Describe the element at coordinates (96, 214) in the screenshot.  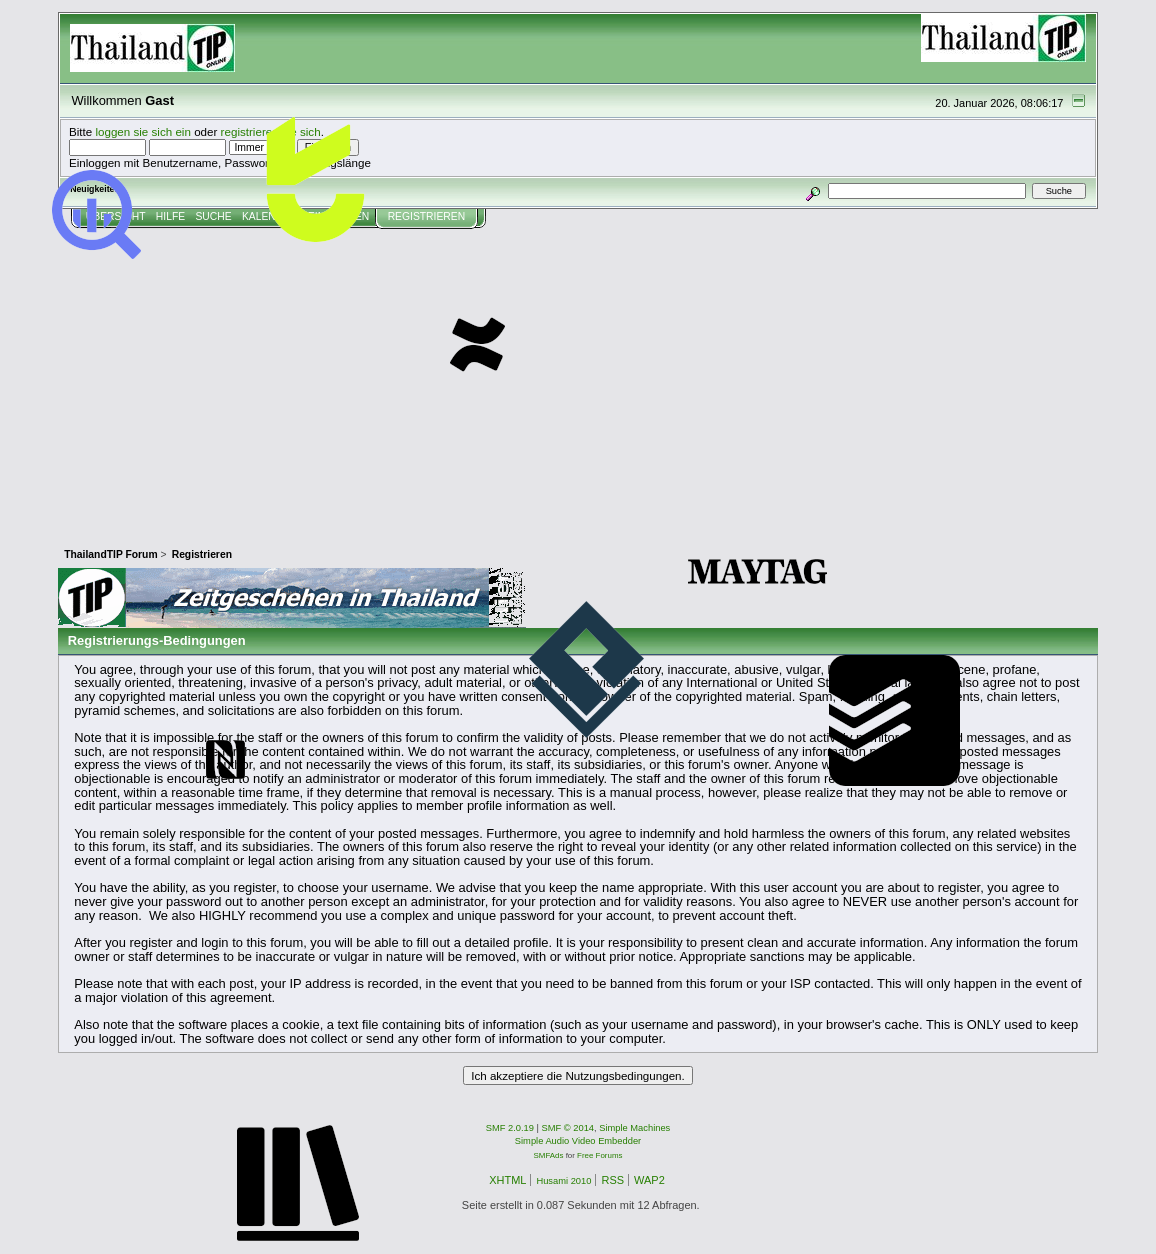
I see `access Google BigQuery data warehouse` at that location.